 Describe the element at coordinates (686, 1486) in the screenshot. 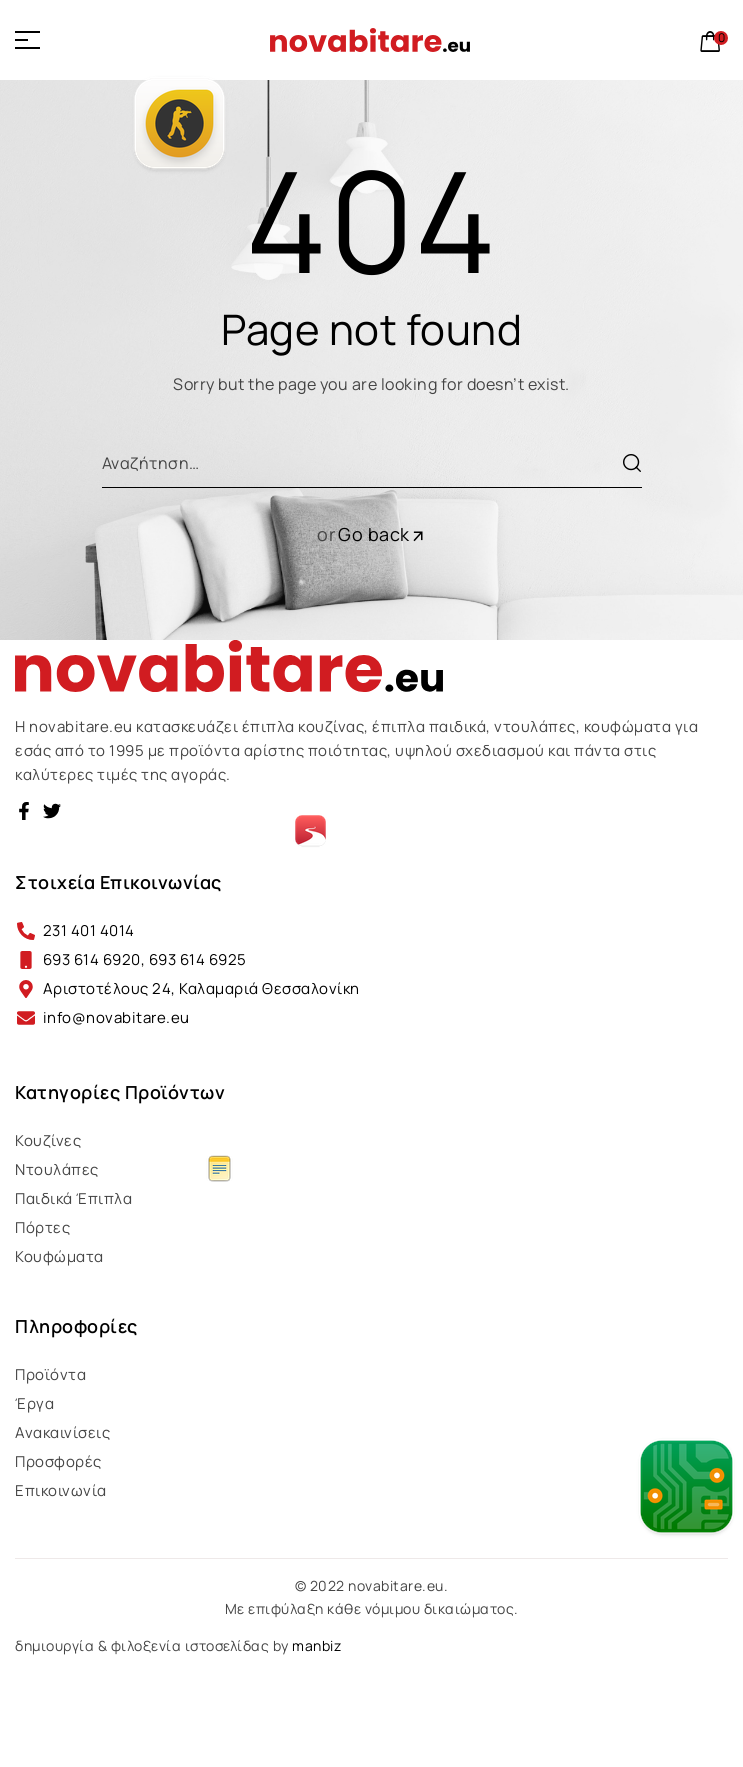

I see `open pcbnew PCB design application` at that location.